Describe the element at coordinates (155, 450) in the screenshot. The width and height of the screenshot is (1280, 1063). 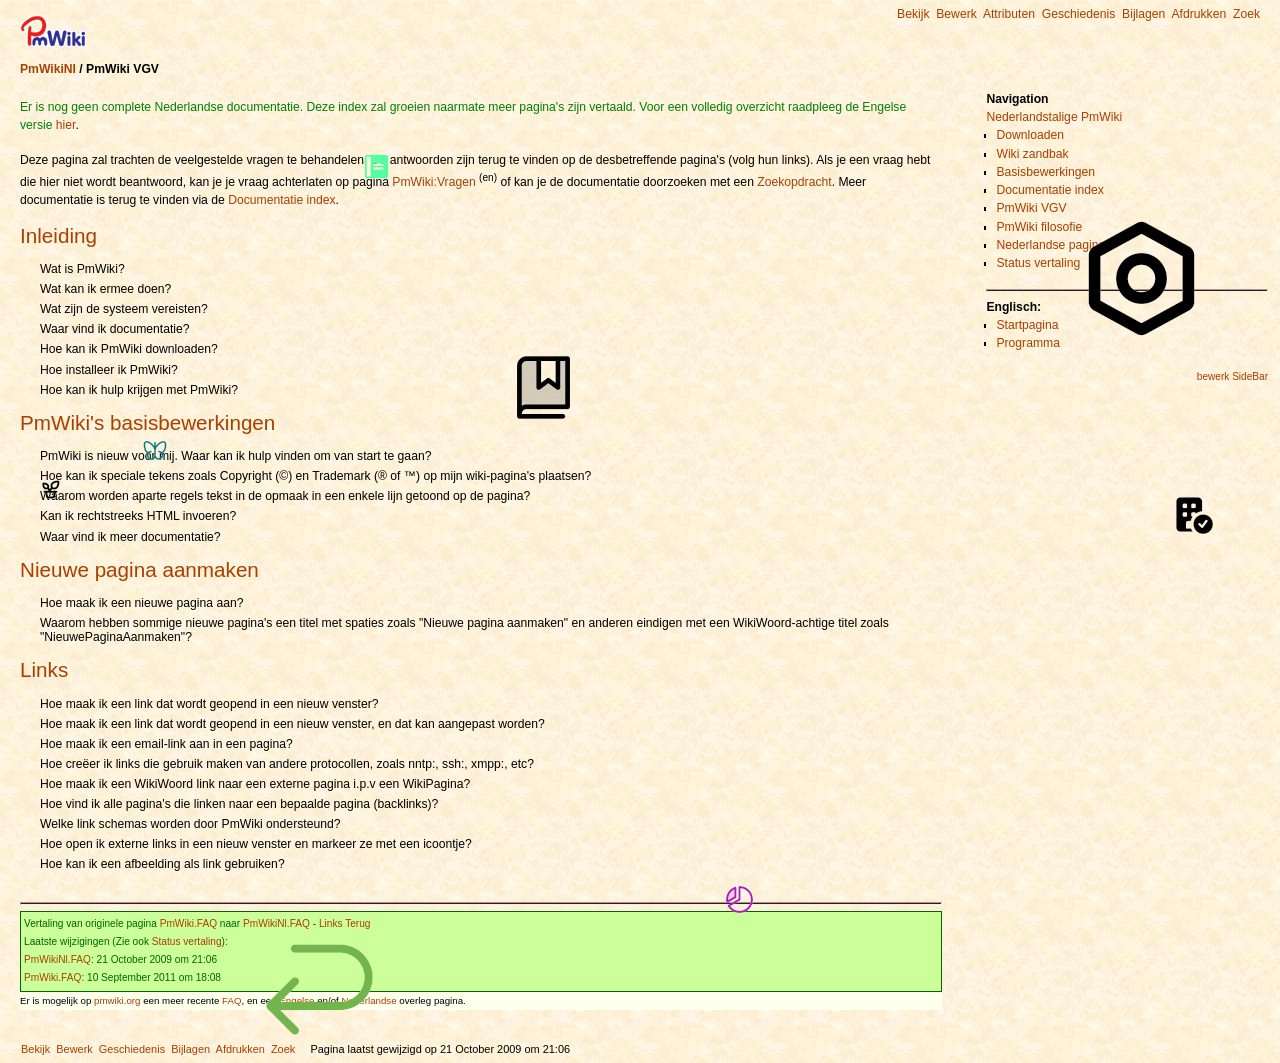
I see `indicates a nature or wildlife category` at that location.